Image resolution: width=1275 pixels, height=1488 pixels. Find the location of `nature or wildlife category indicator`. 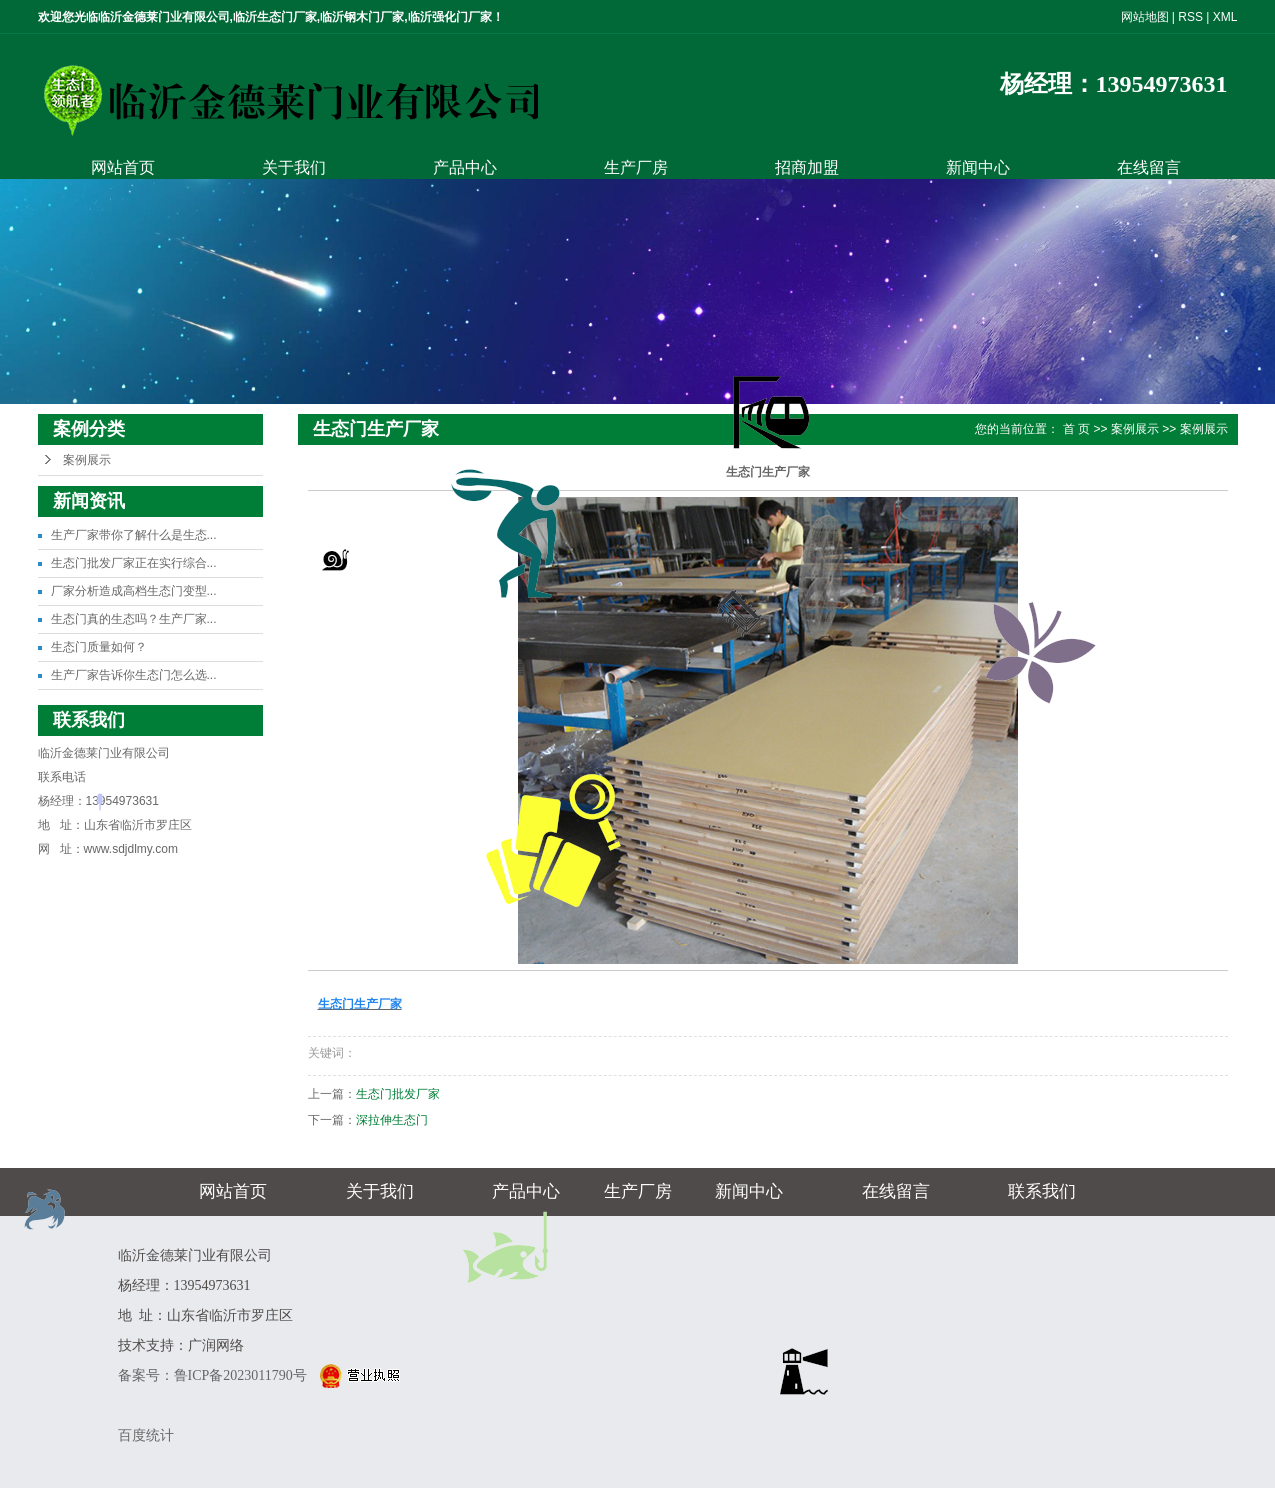

nature or wildlife category indicator is located at coordinates (1040, 651).